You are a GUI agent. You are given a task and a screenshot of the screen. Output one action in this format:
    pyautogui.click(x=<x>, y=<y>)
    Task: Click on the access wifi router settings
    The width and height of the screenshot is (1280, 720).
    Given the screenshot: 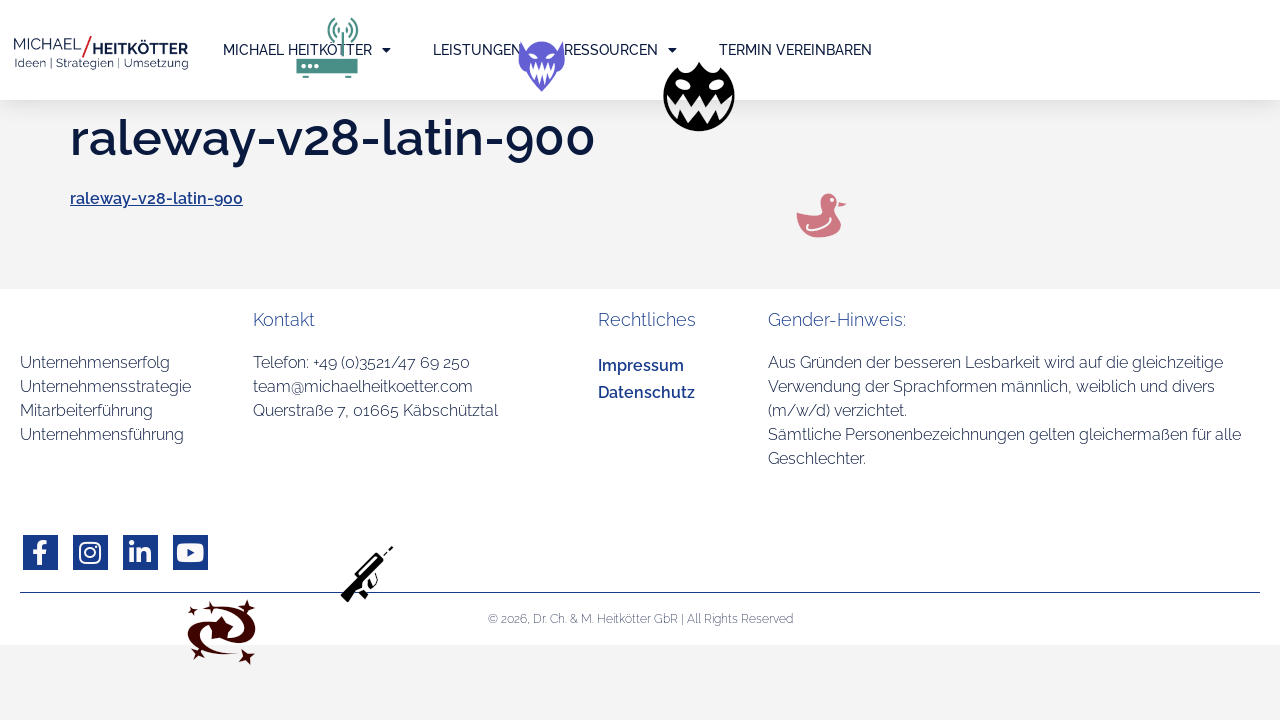 What is the action you would take?
    pyautogui.click(x=327, y=47)
    